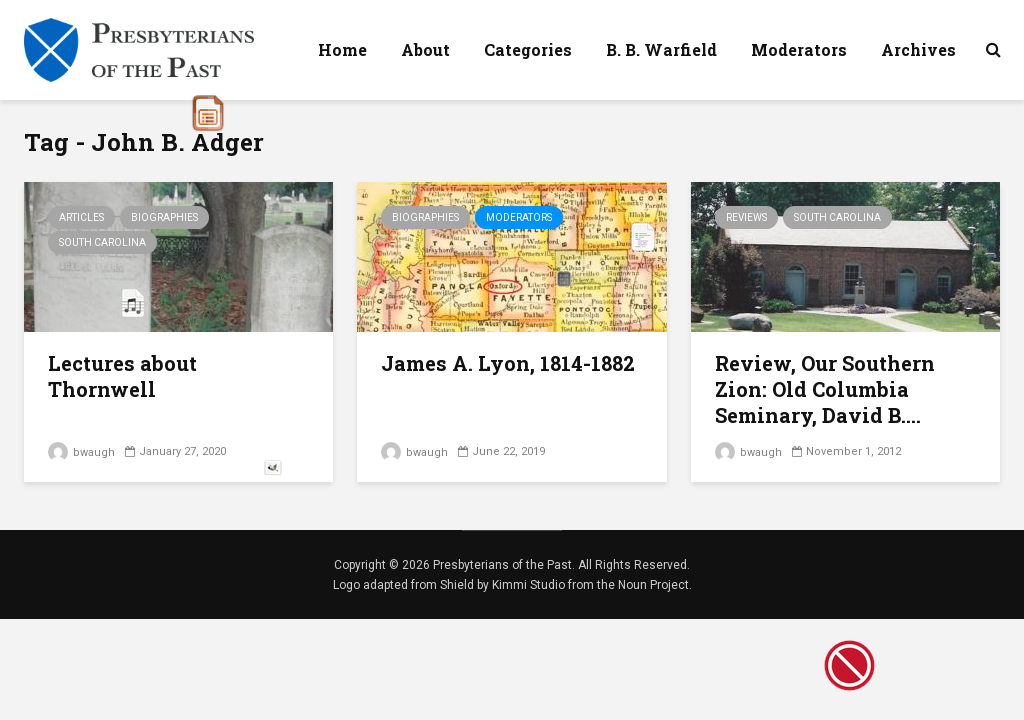 The image size is (1024, 720). What do you see at coordinates (273, 467) in the screenshot?
I see `open a GIMP project file` at bounding box center [273, 467].